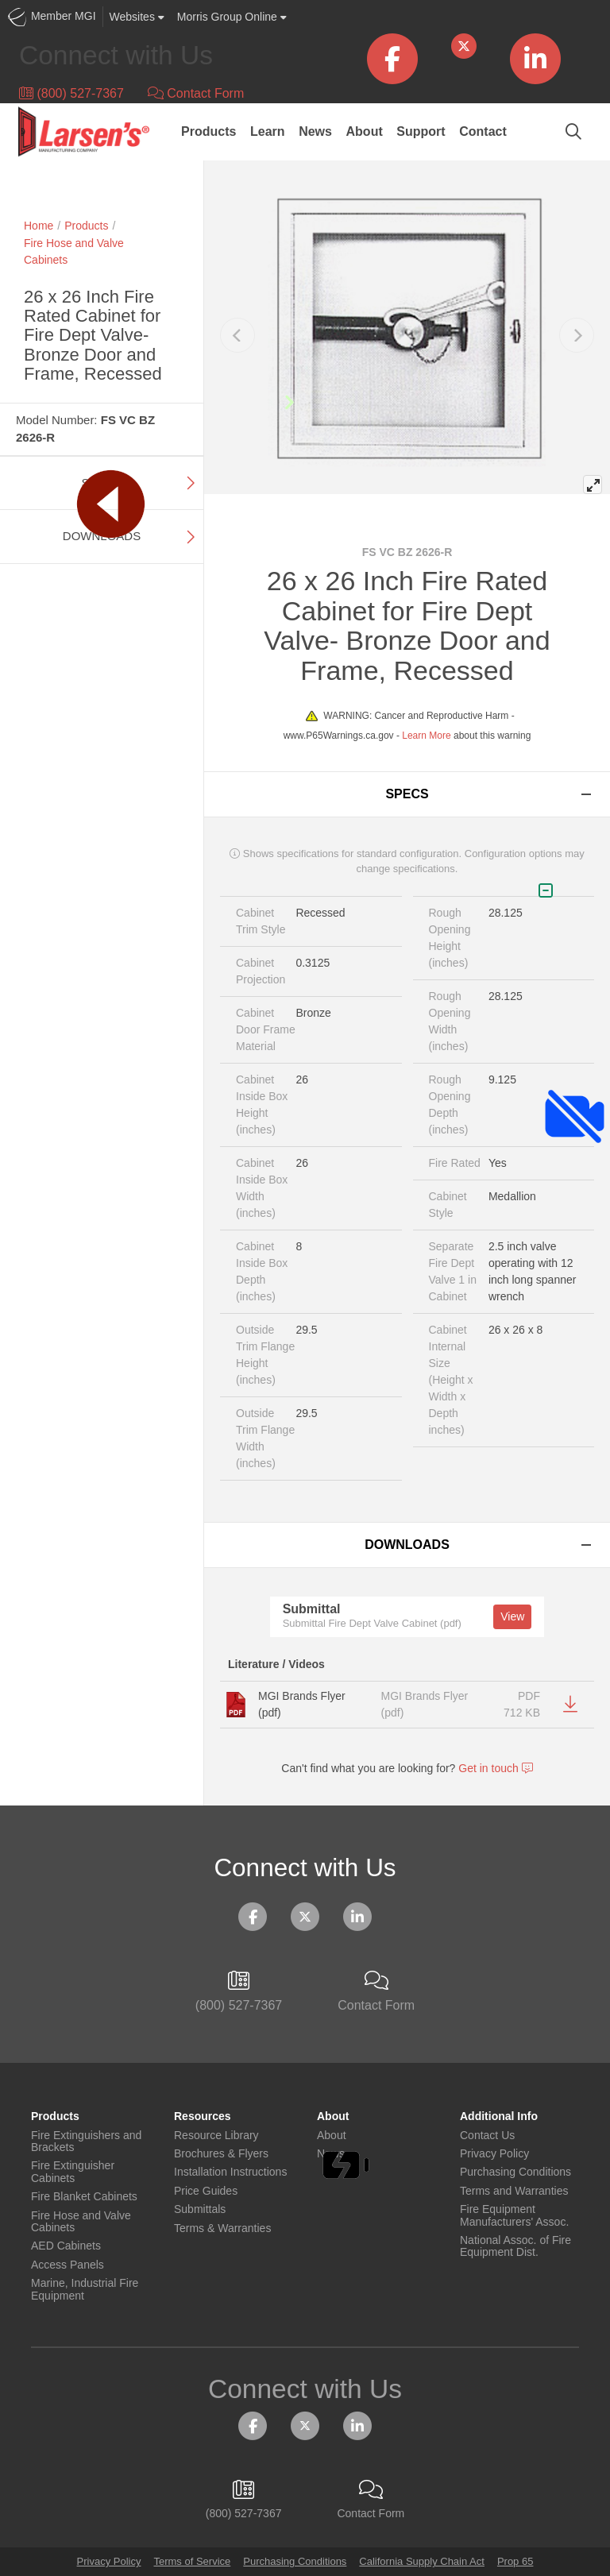 The image size is (610, 2576). Describe the element at coordinates (574, 1116) in the screenshot. I see `turn off camera or disable video` at that location.